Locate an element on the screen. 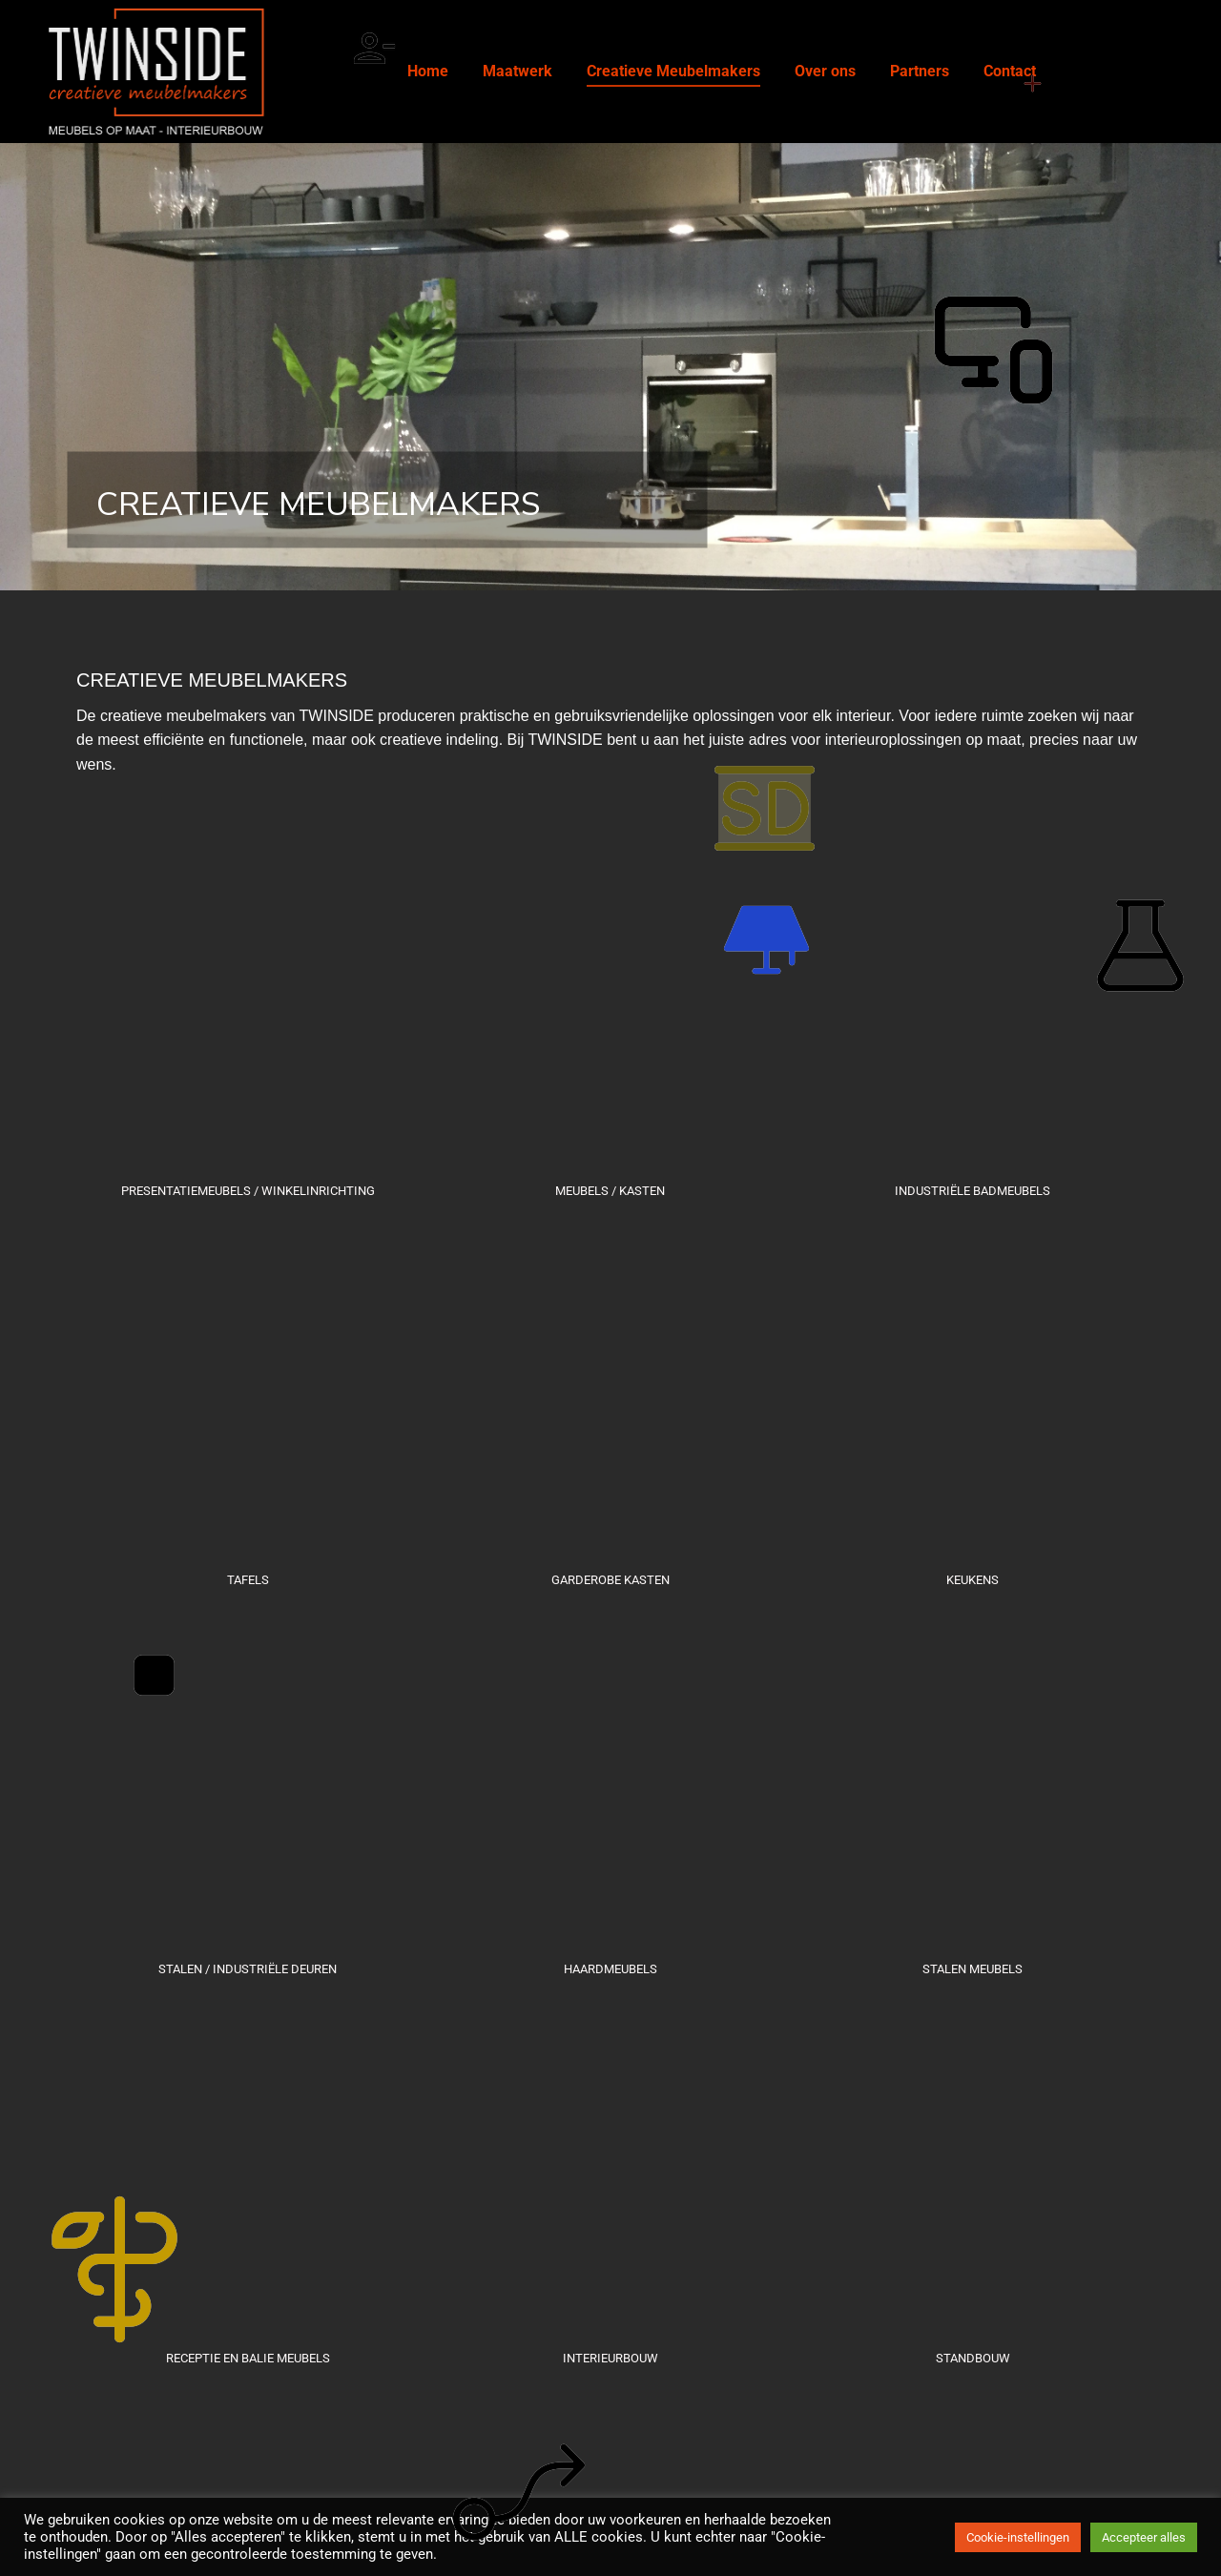 The width and height of the screenshot is (1221, 2576). add a new item is located at coordinates (1032, 83).